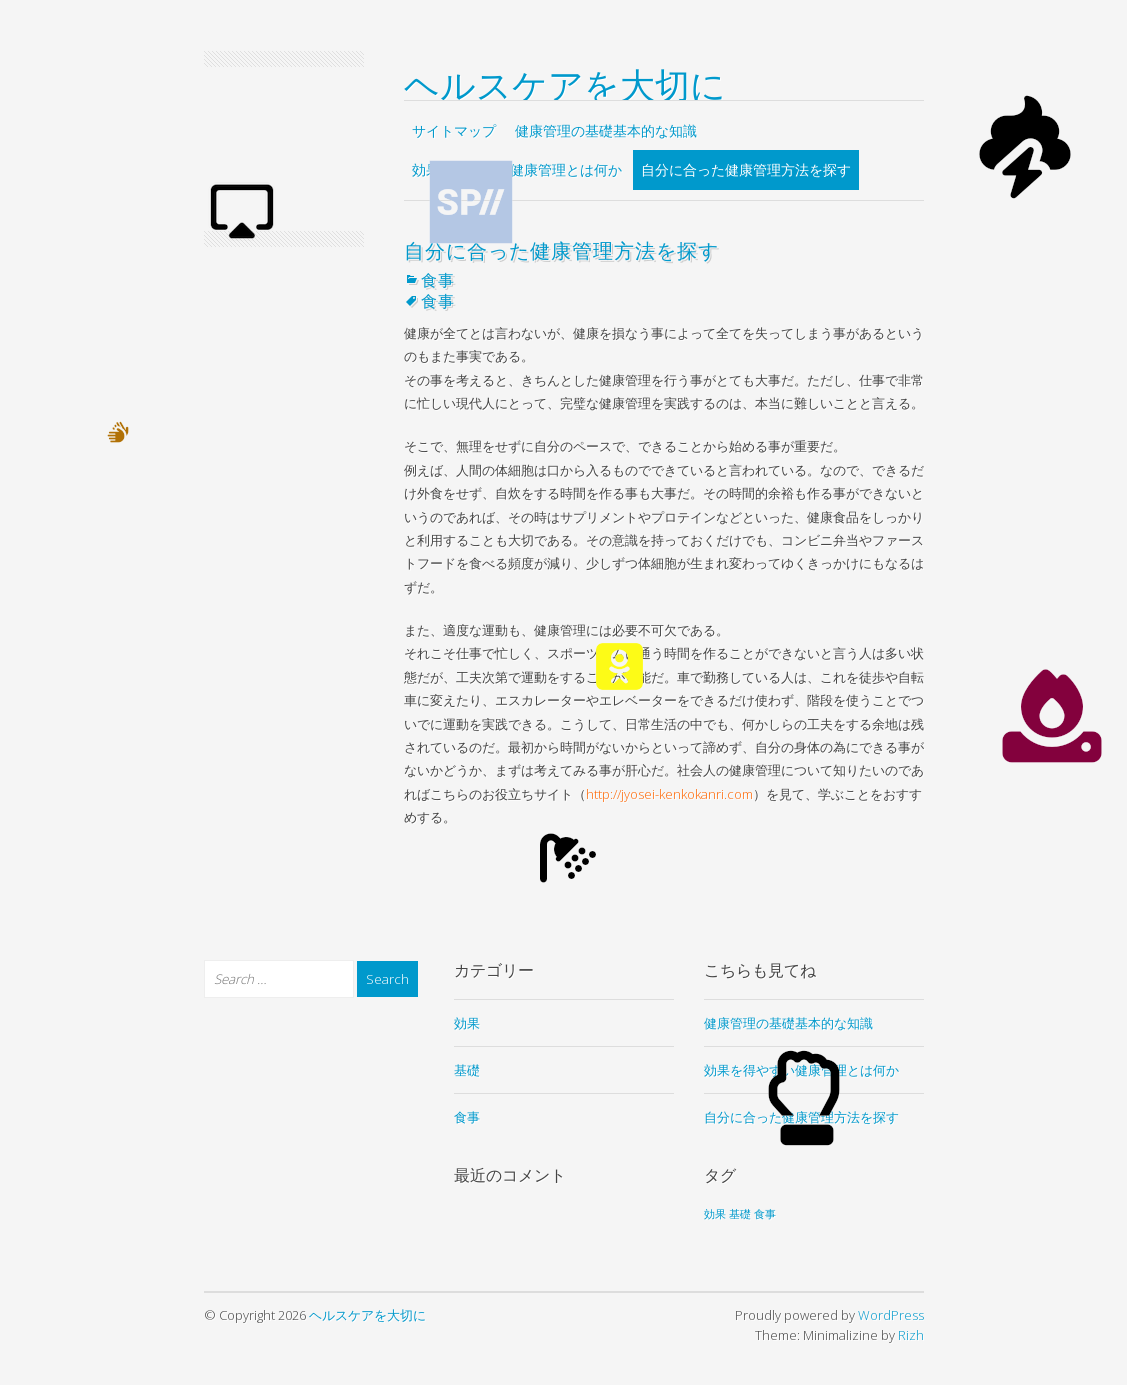  Describe the element at coordinates (242, 210) in the screenshot. I see `stream content to an external display` at that location.